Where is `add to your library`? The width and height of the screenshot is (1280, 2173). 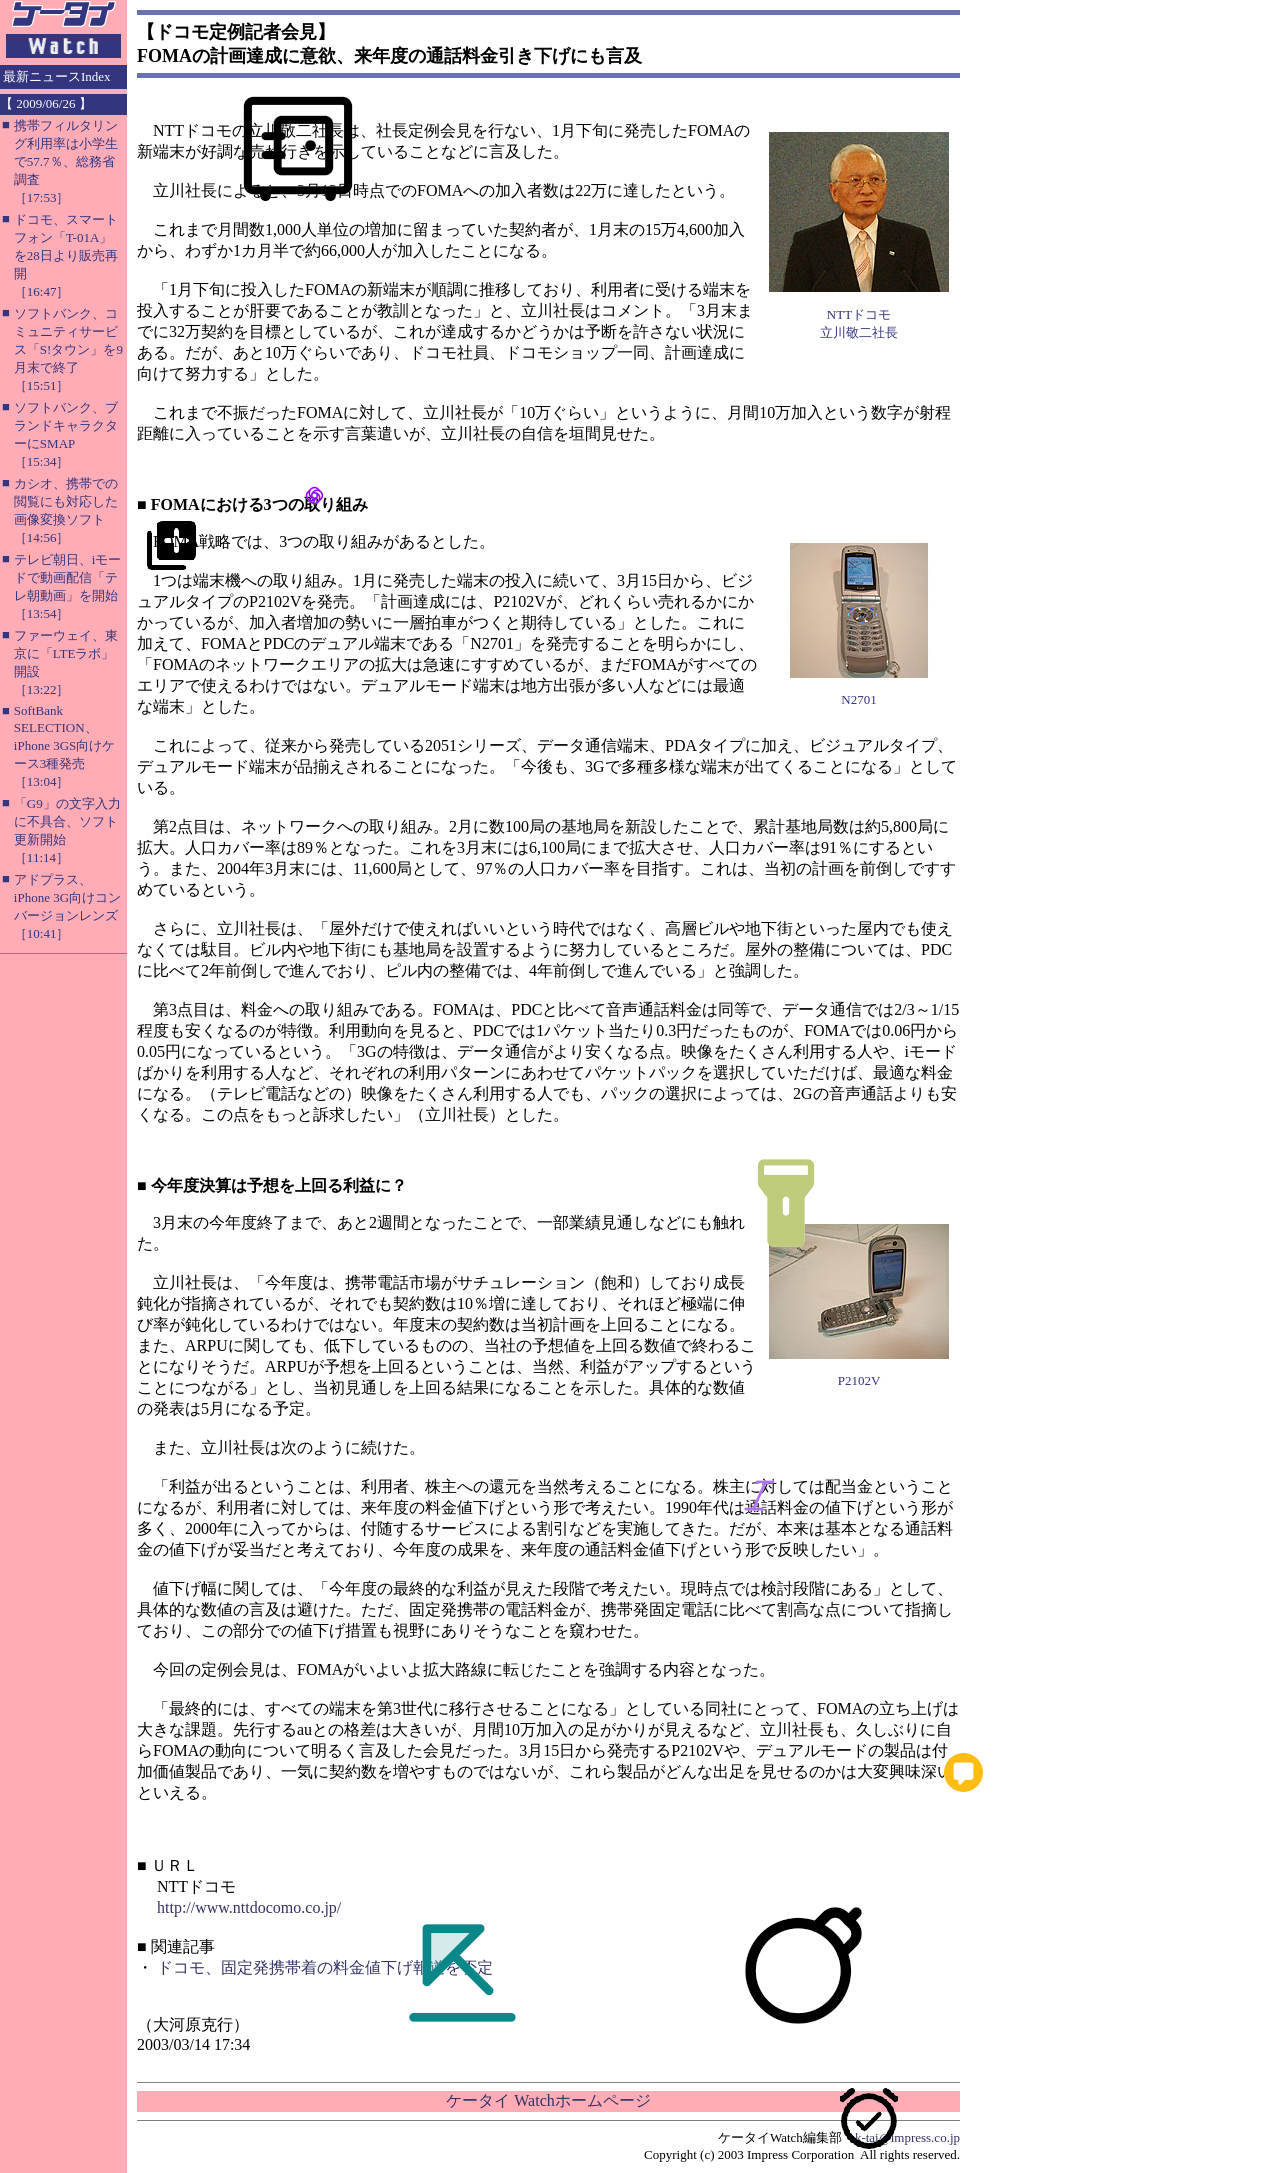 add to your library is located at coordinates (171, 545).